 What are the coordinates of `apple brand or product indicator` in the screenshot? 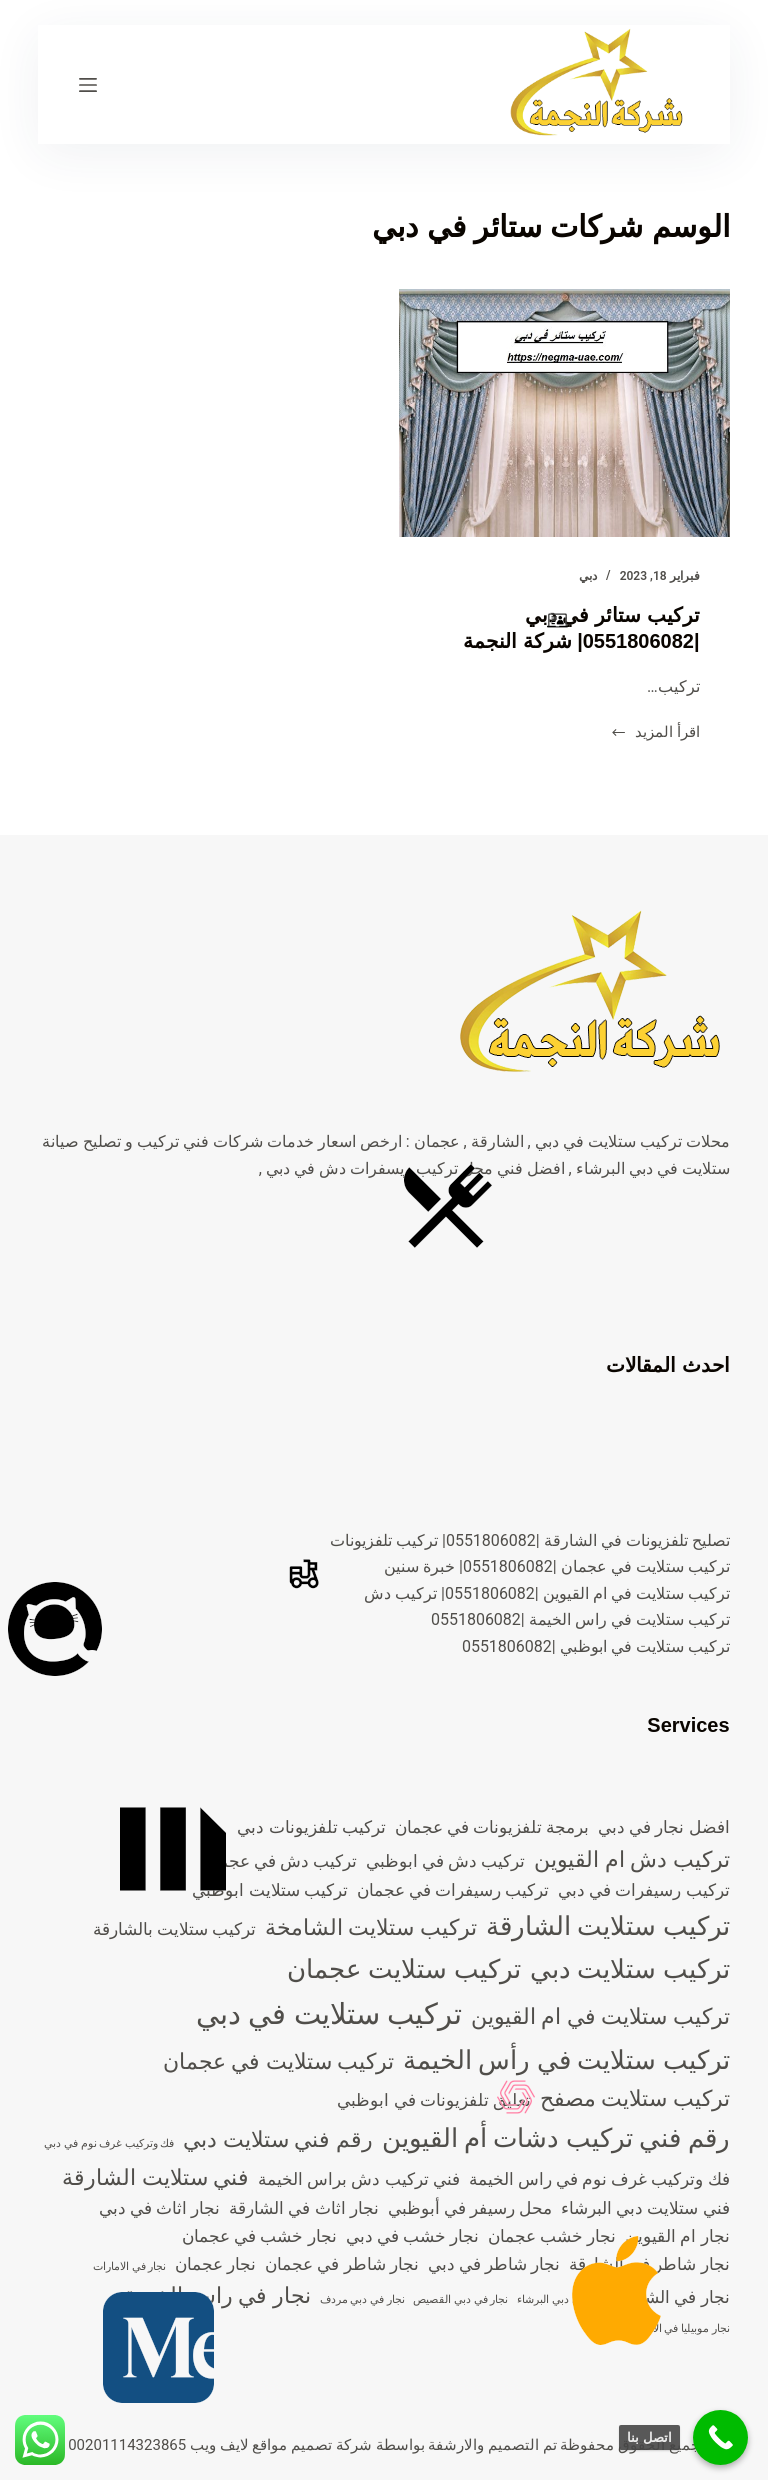 It's located at (616, 2290).